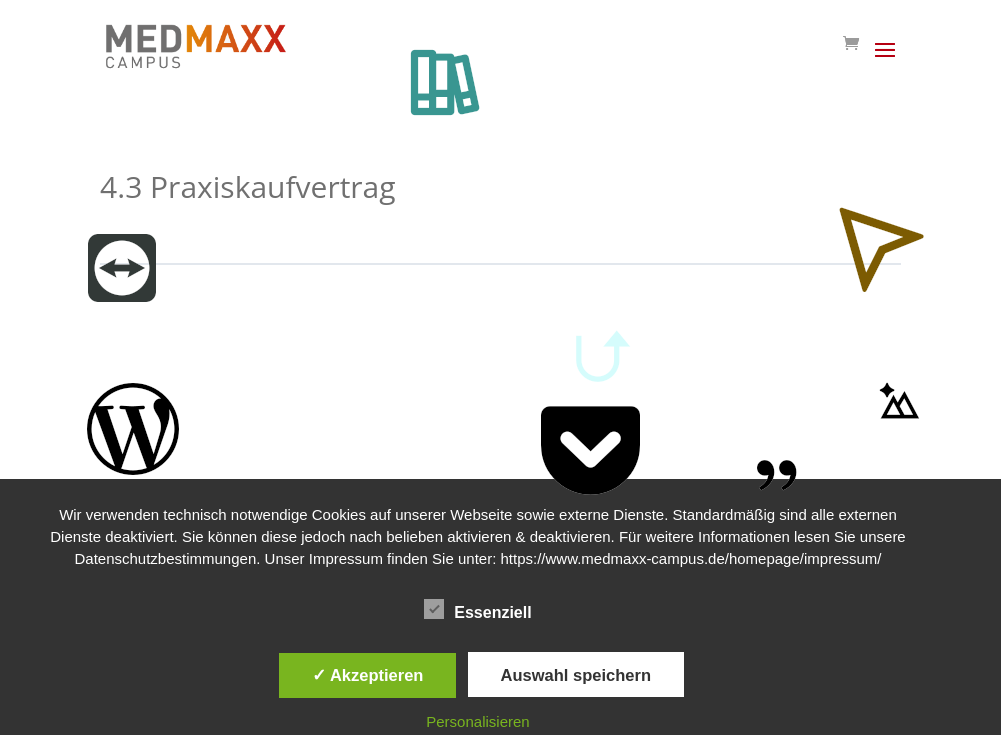  I want to click on tap to navigate to this location, so click(881, 249).